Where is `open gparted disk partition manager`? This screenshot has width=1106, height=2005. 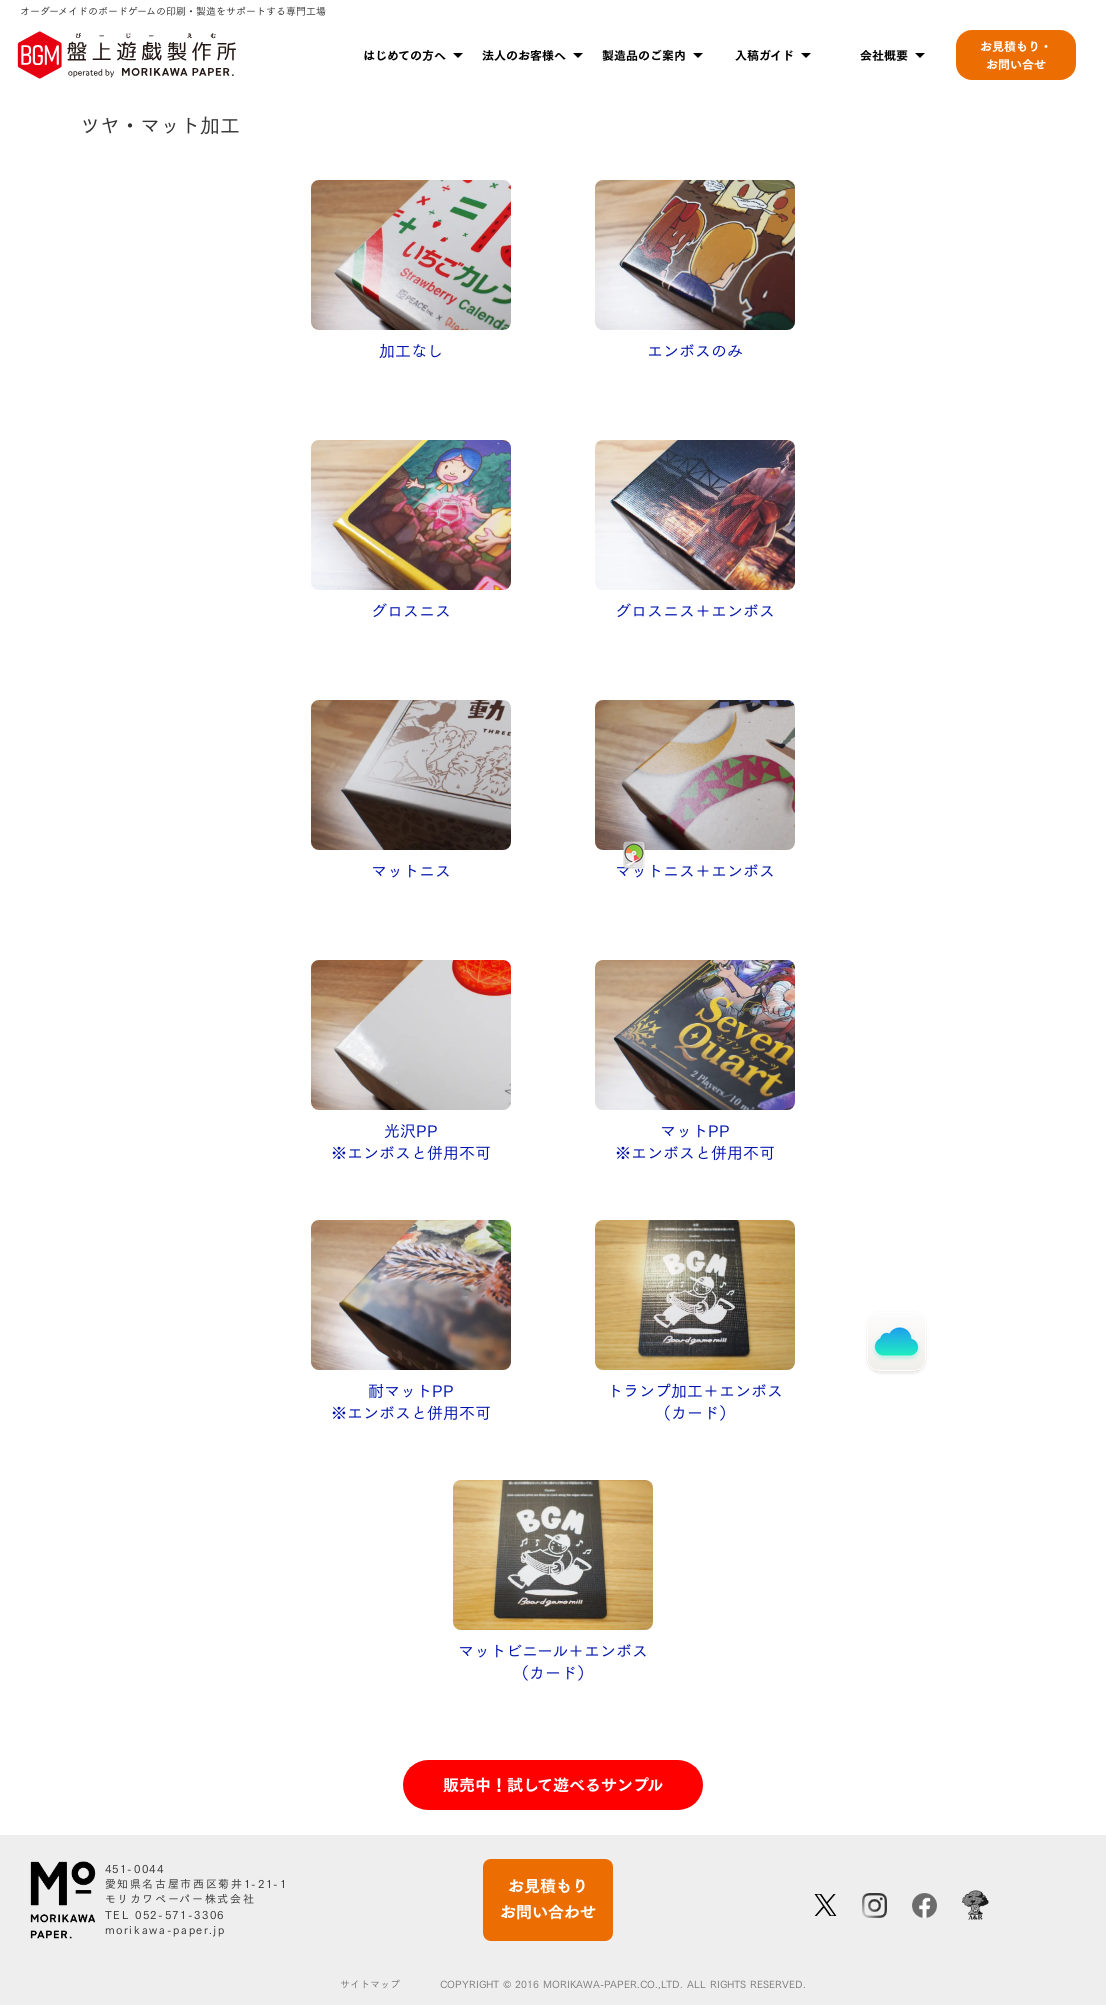 open gparted disk partition manager is located at coordinates (634, 855).